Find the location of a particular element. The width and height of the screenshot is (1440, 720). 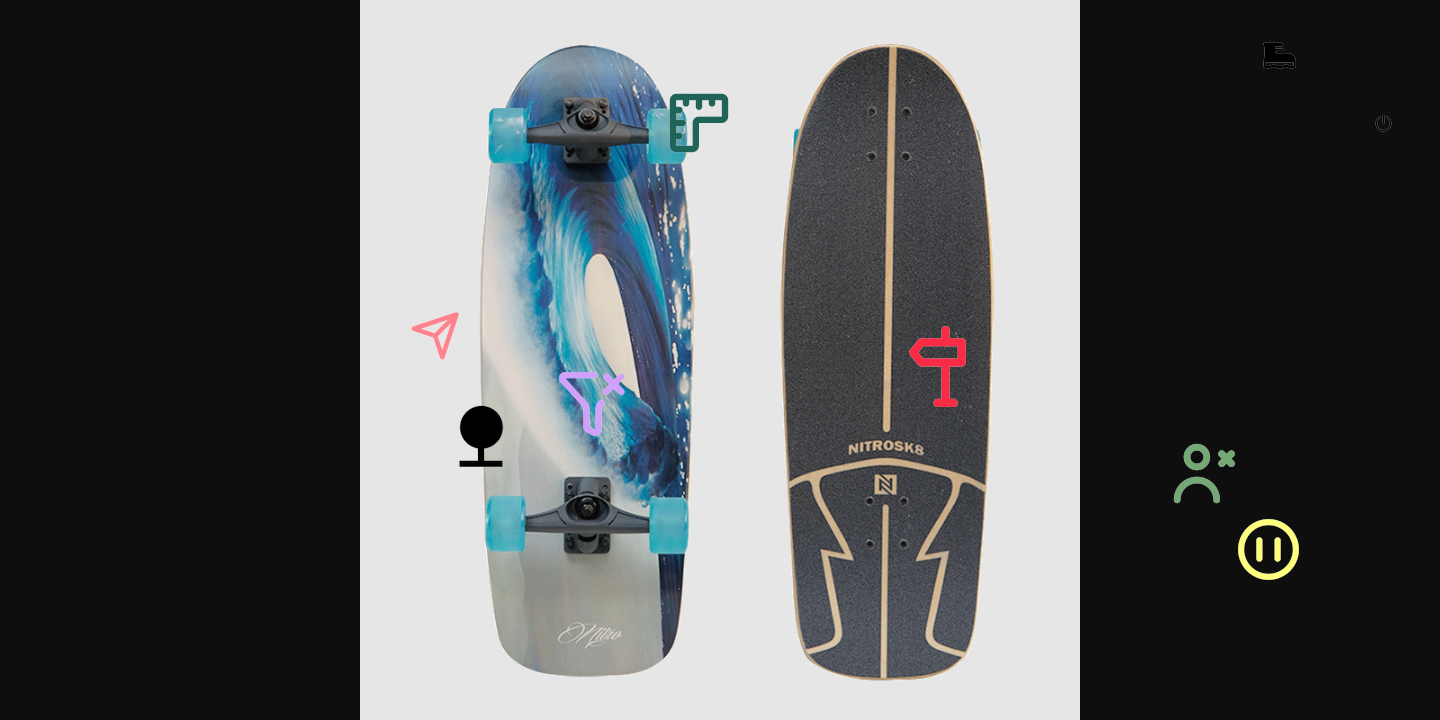

navigate to previous section is located at coordinates (937, 366).